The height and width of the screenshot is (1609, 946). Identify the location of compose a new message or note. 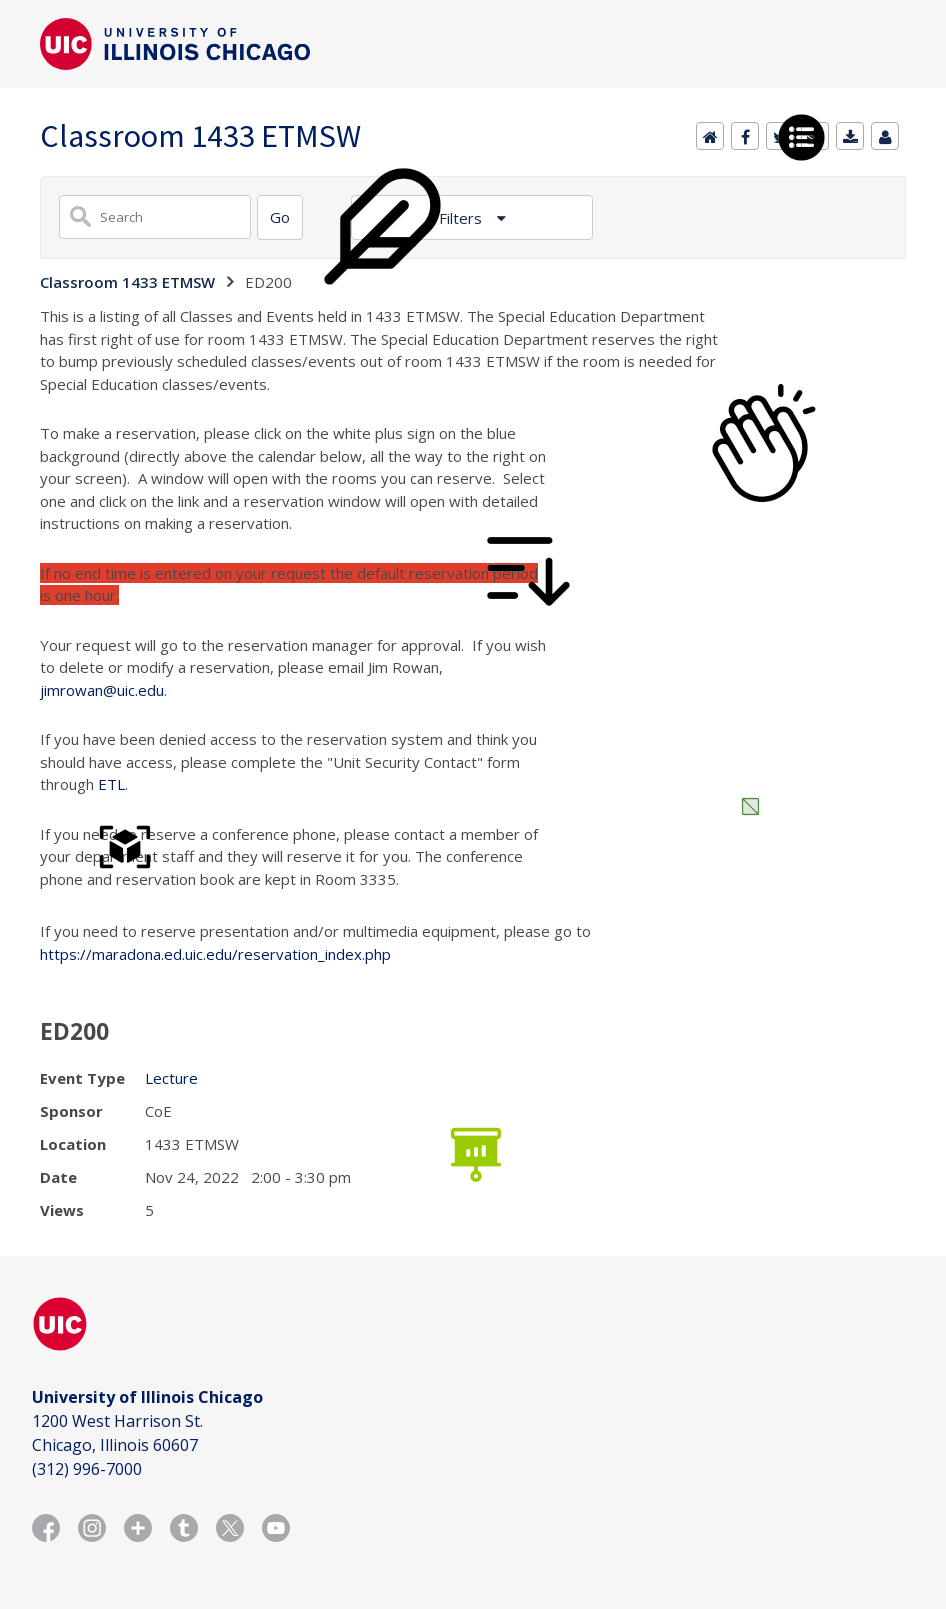
(382, 226).